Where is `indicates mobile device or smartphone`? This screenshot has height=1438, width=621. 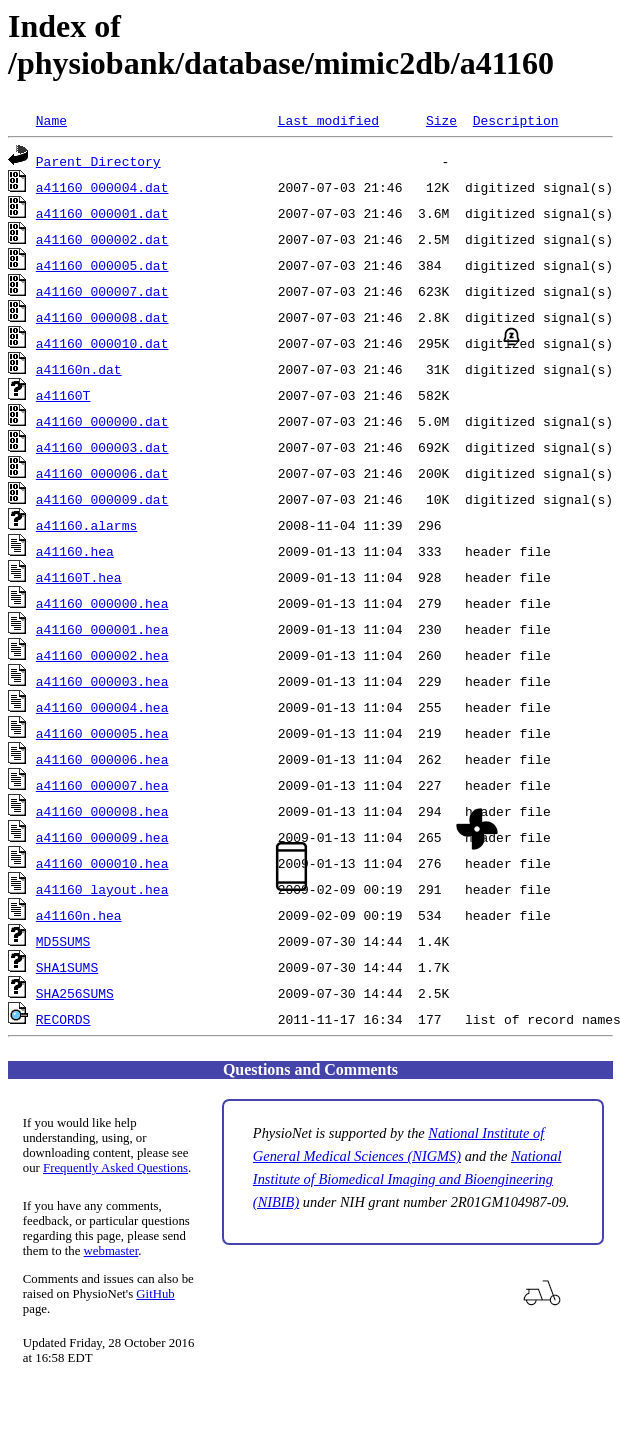
indicates mobile device or smartphone is located at coordinates (291, 866).